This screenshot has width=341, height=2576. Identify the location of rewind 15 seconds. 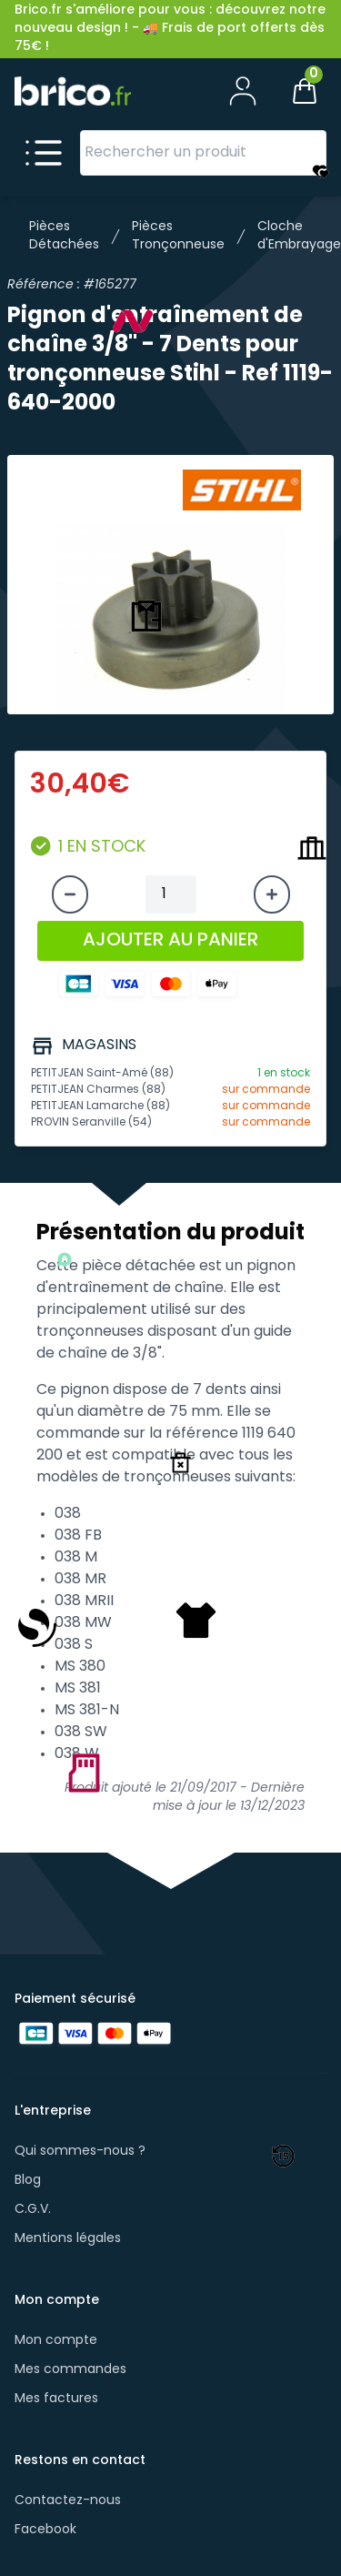
(283, 2156).